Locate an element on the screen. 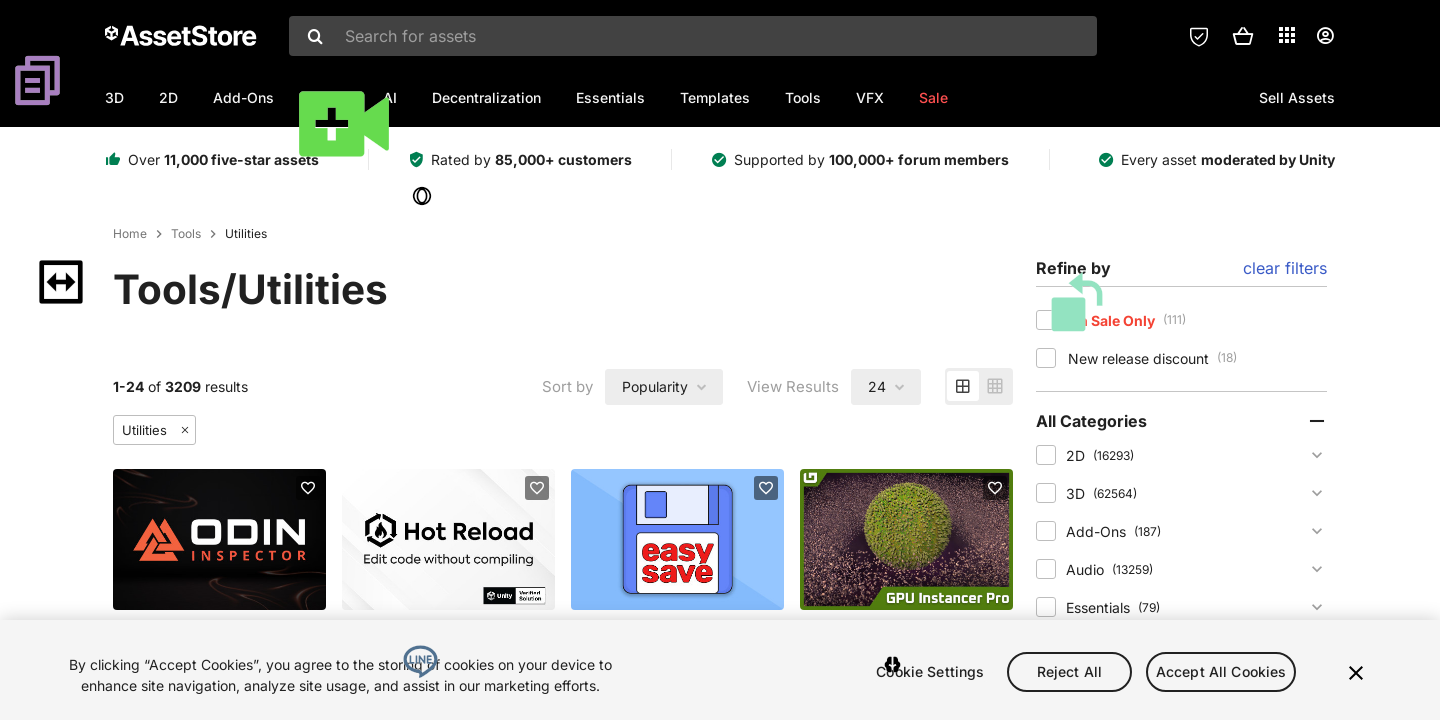 The width and height of the screenshot is (1440, 720). copy file to clipboard is located at coordinates (37, 80).